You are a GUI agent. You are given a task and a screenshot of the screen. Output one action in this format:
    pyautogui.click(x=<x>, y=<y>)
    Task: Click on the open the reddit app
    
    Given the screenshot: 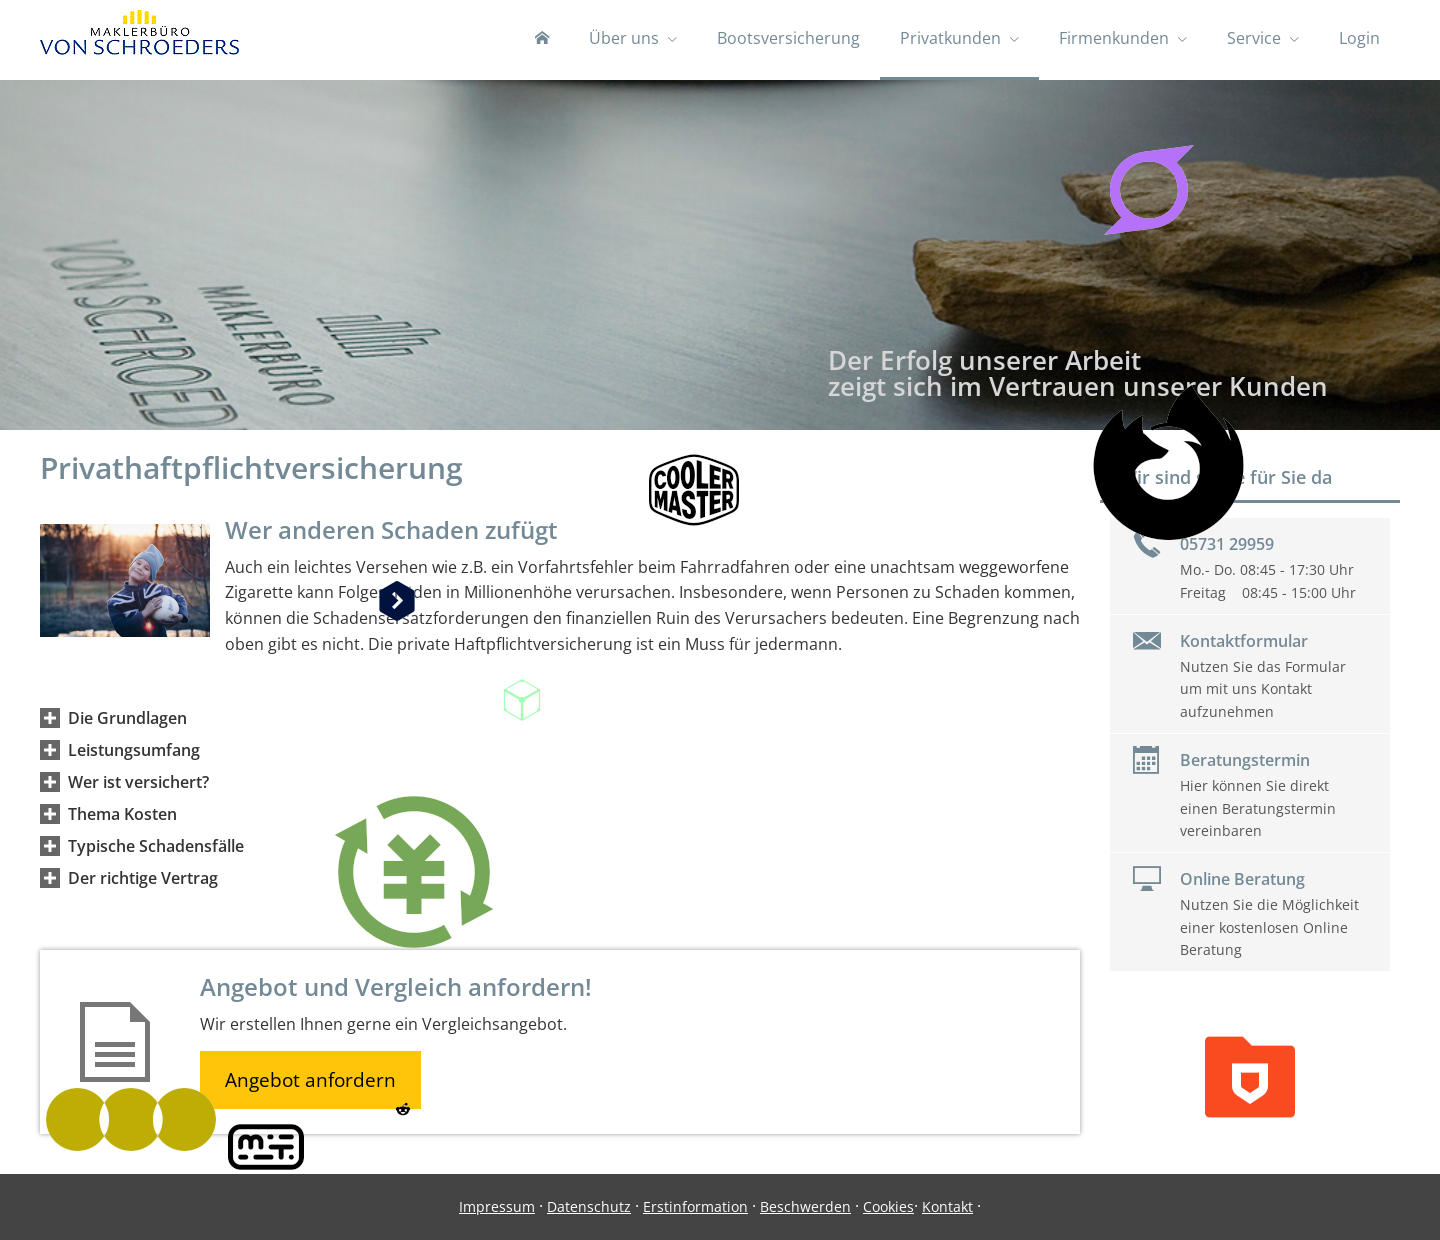 What is the action you would take?
    pyautogui.click(x=403, y=1109)
    